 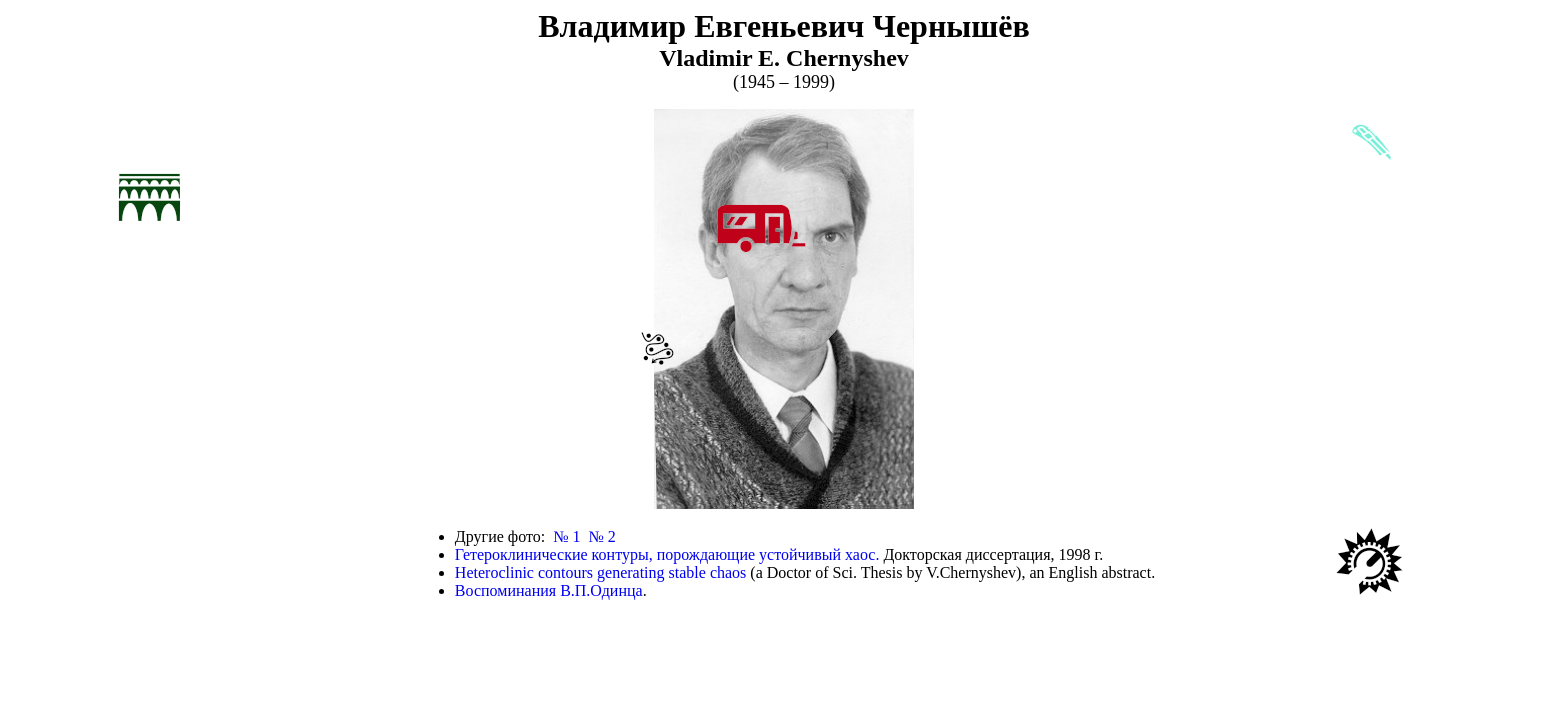 I want to click on access cutting or trimming tools, so click(x=1371, y=142).